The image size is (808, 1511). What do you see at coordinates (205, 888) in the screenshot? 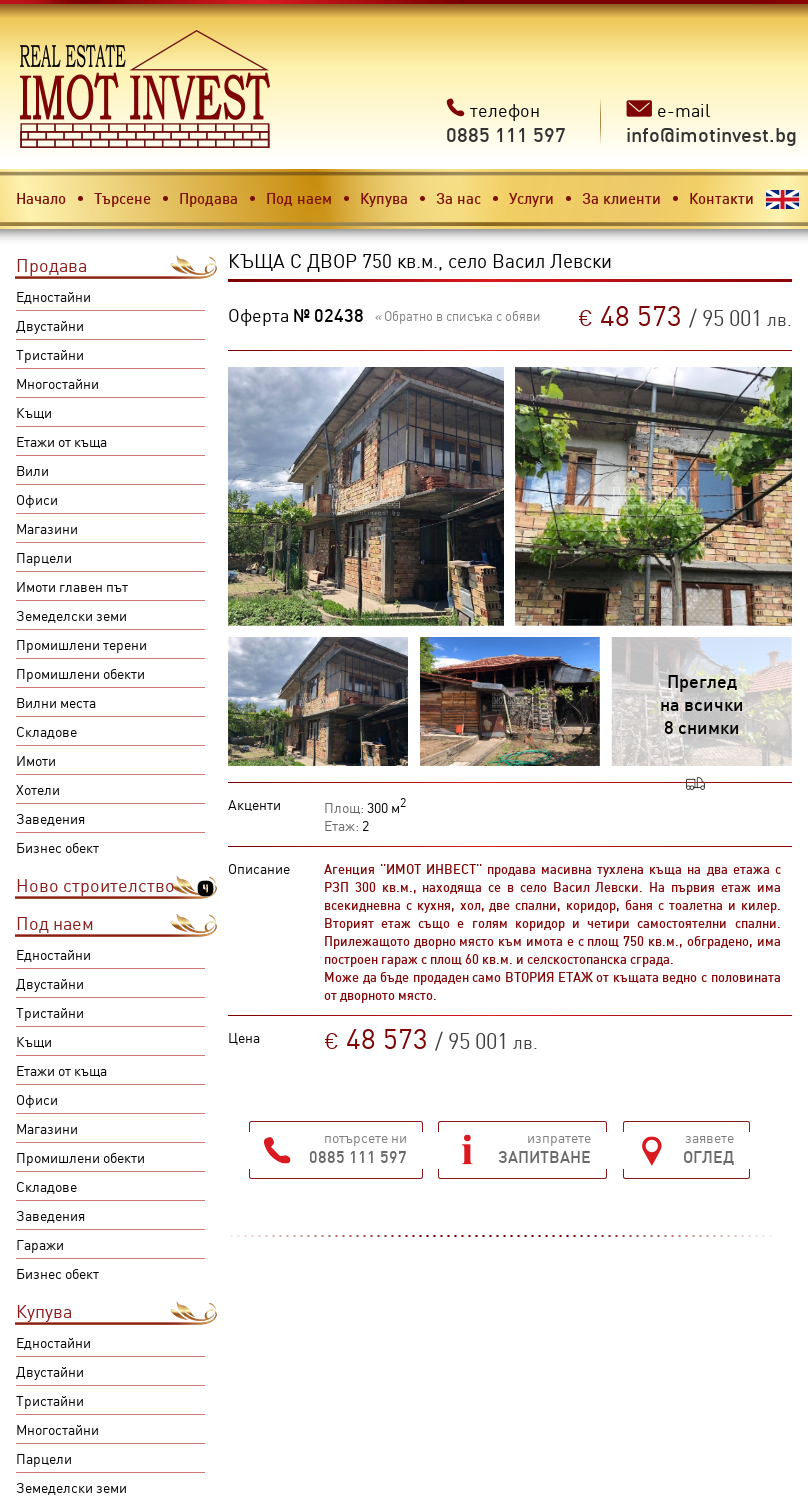
I see `indicates step 4 in a multi-step process` at bounding box center [205, 888].